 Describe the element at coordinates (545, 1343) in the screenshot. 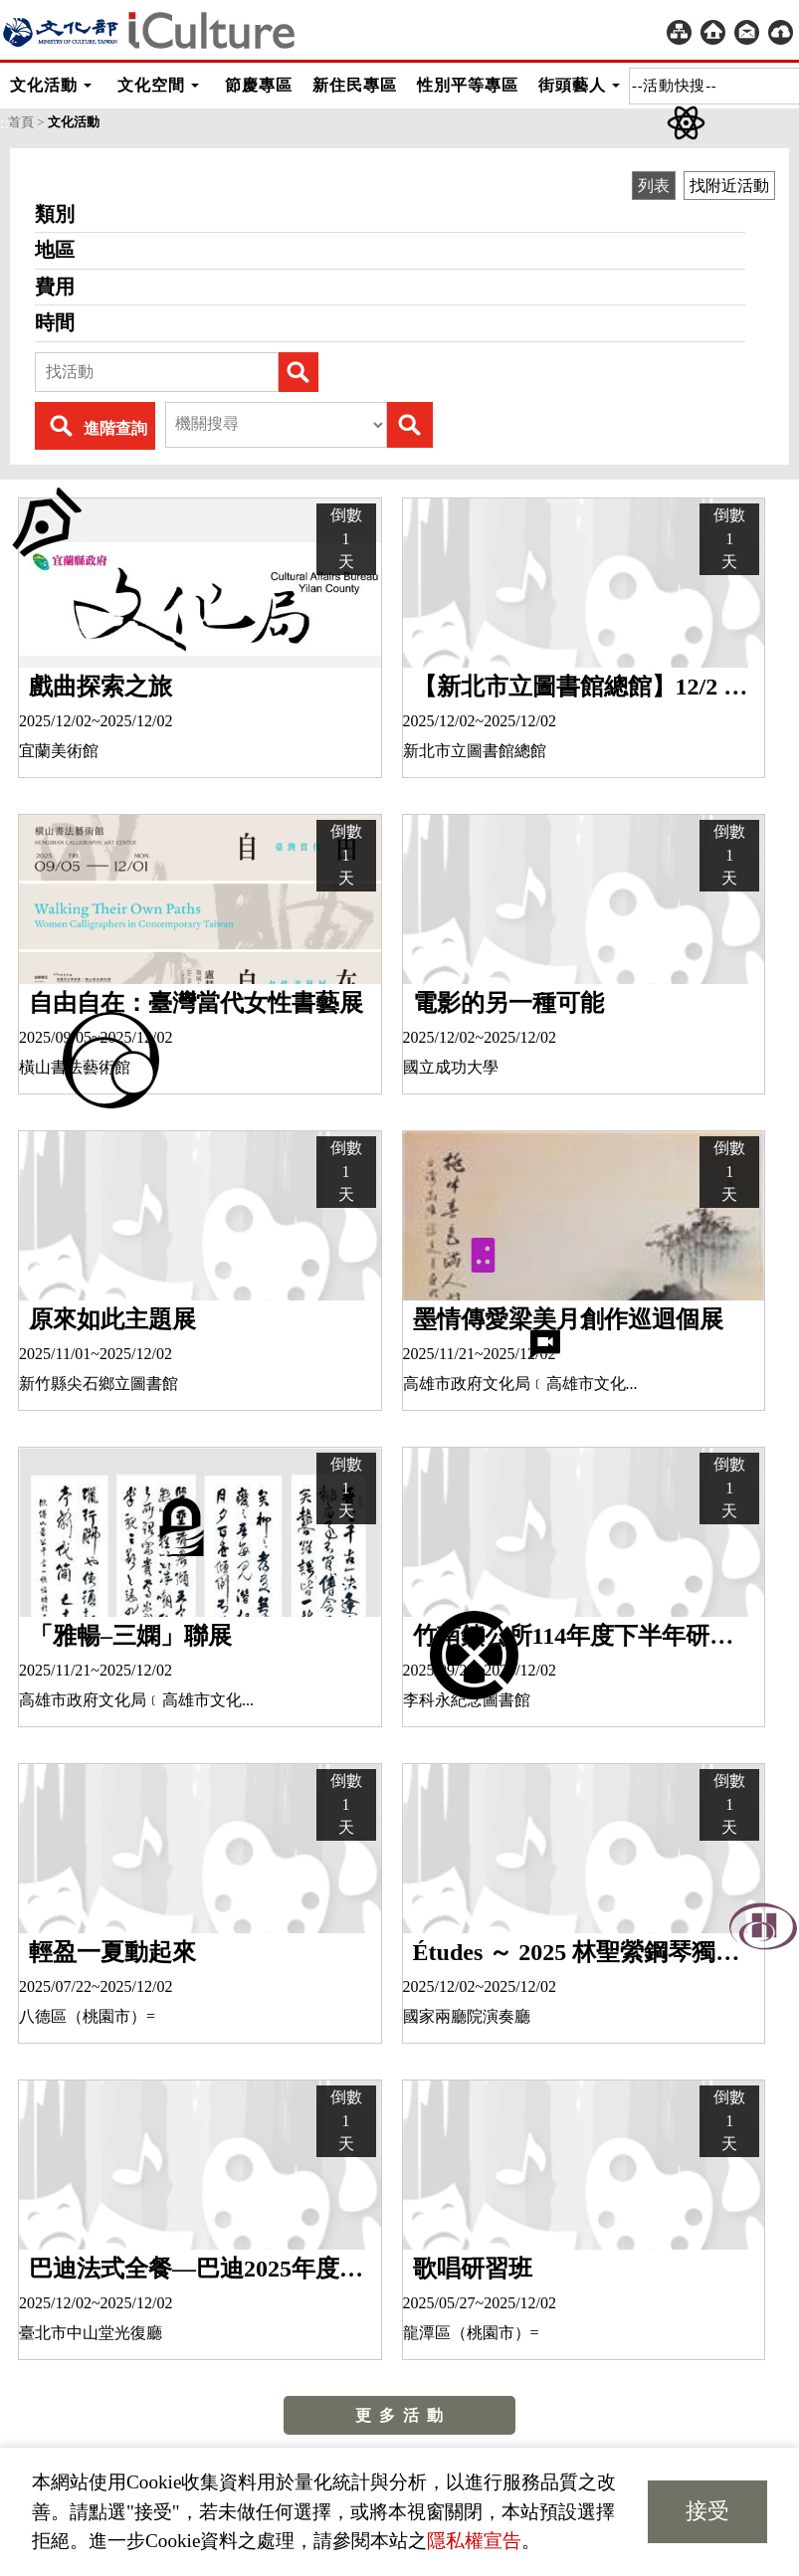

I see `start a video chat` at that location.